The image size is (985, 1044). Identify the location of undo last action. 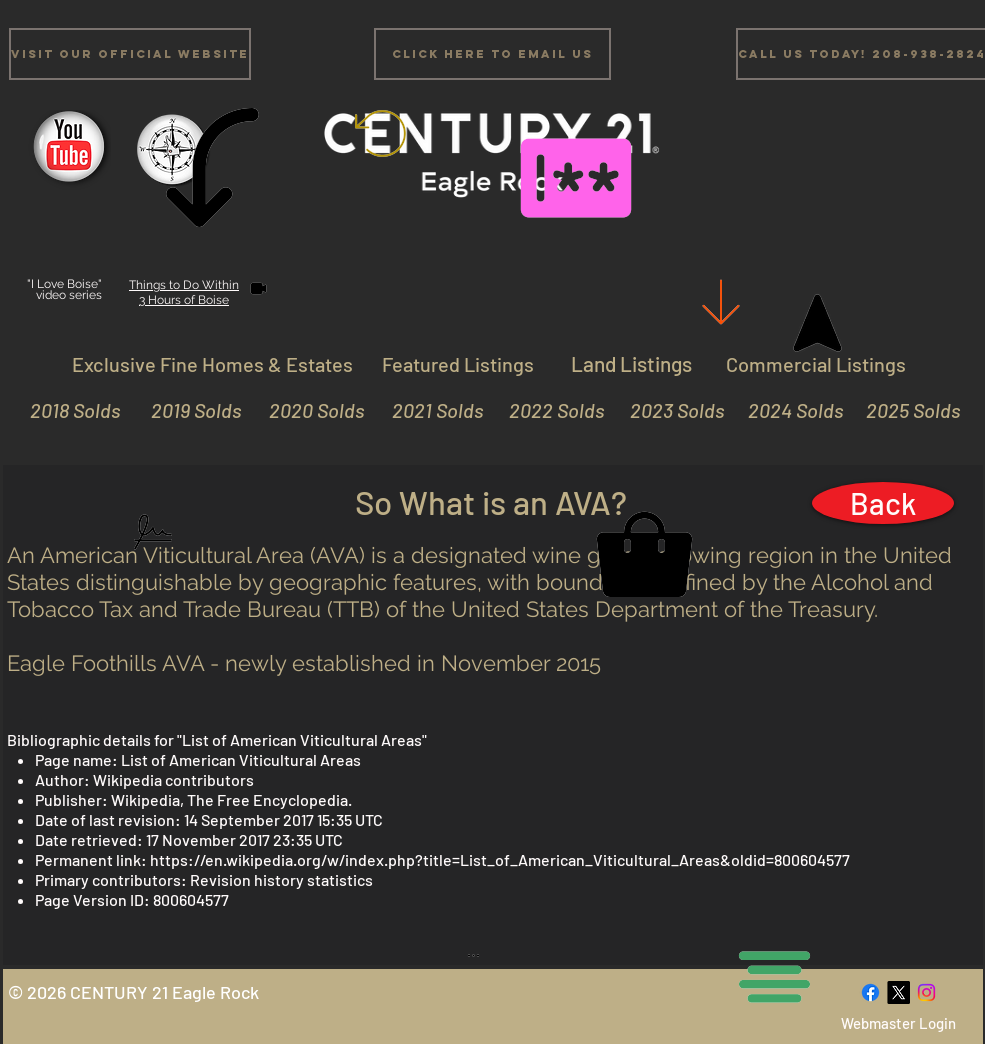
(382, 133).